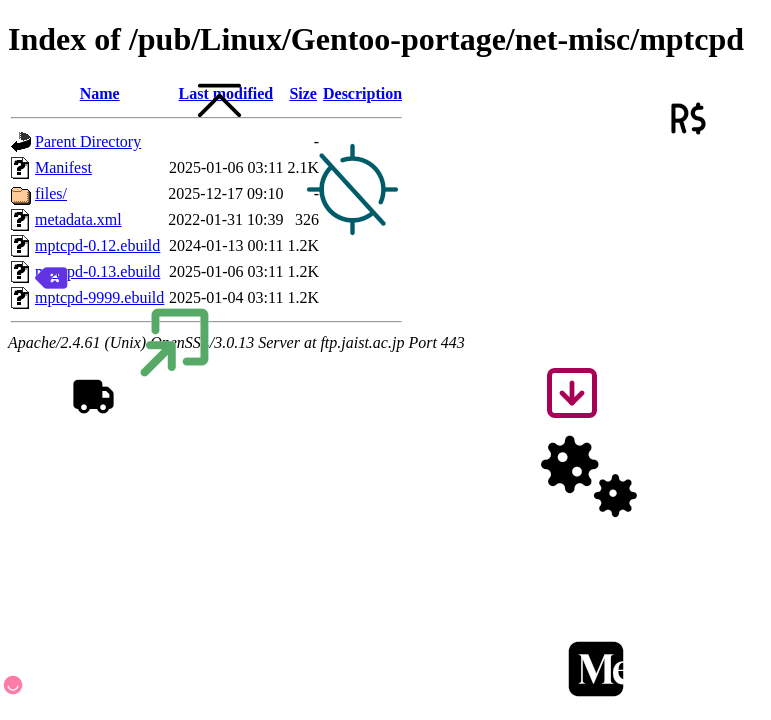 This screenshot has width=771, height=720. I want to click on view detected viruses or threats, so click(589, 474).